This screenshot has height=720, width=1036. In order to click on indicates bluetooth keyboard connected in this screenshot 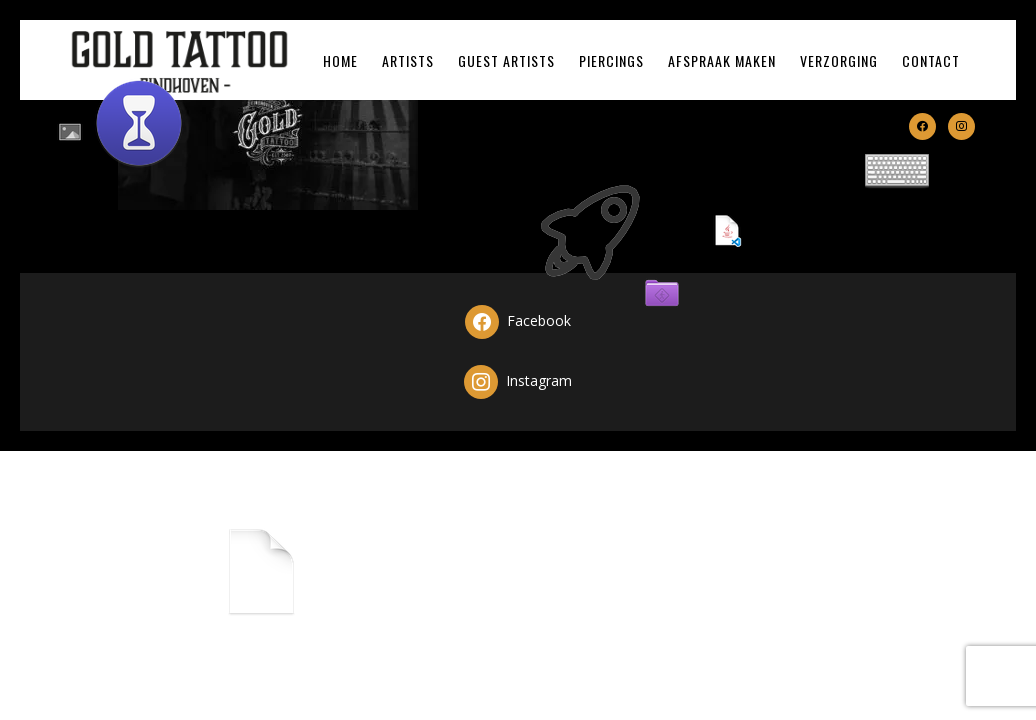, I will do `click(897, 170)`.